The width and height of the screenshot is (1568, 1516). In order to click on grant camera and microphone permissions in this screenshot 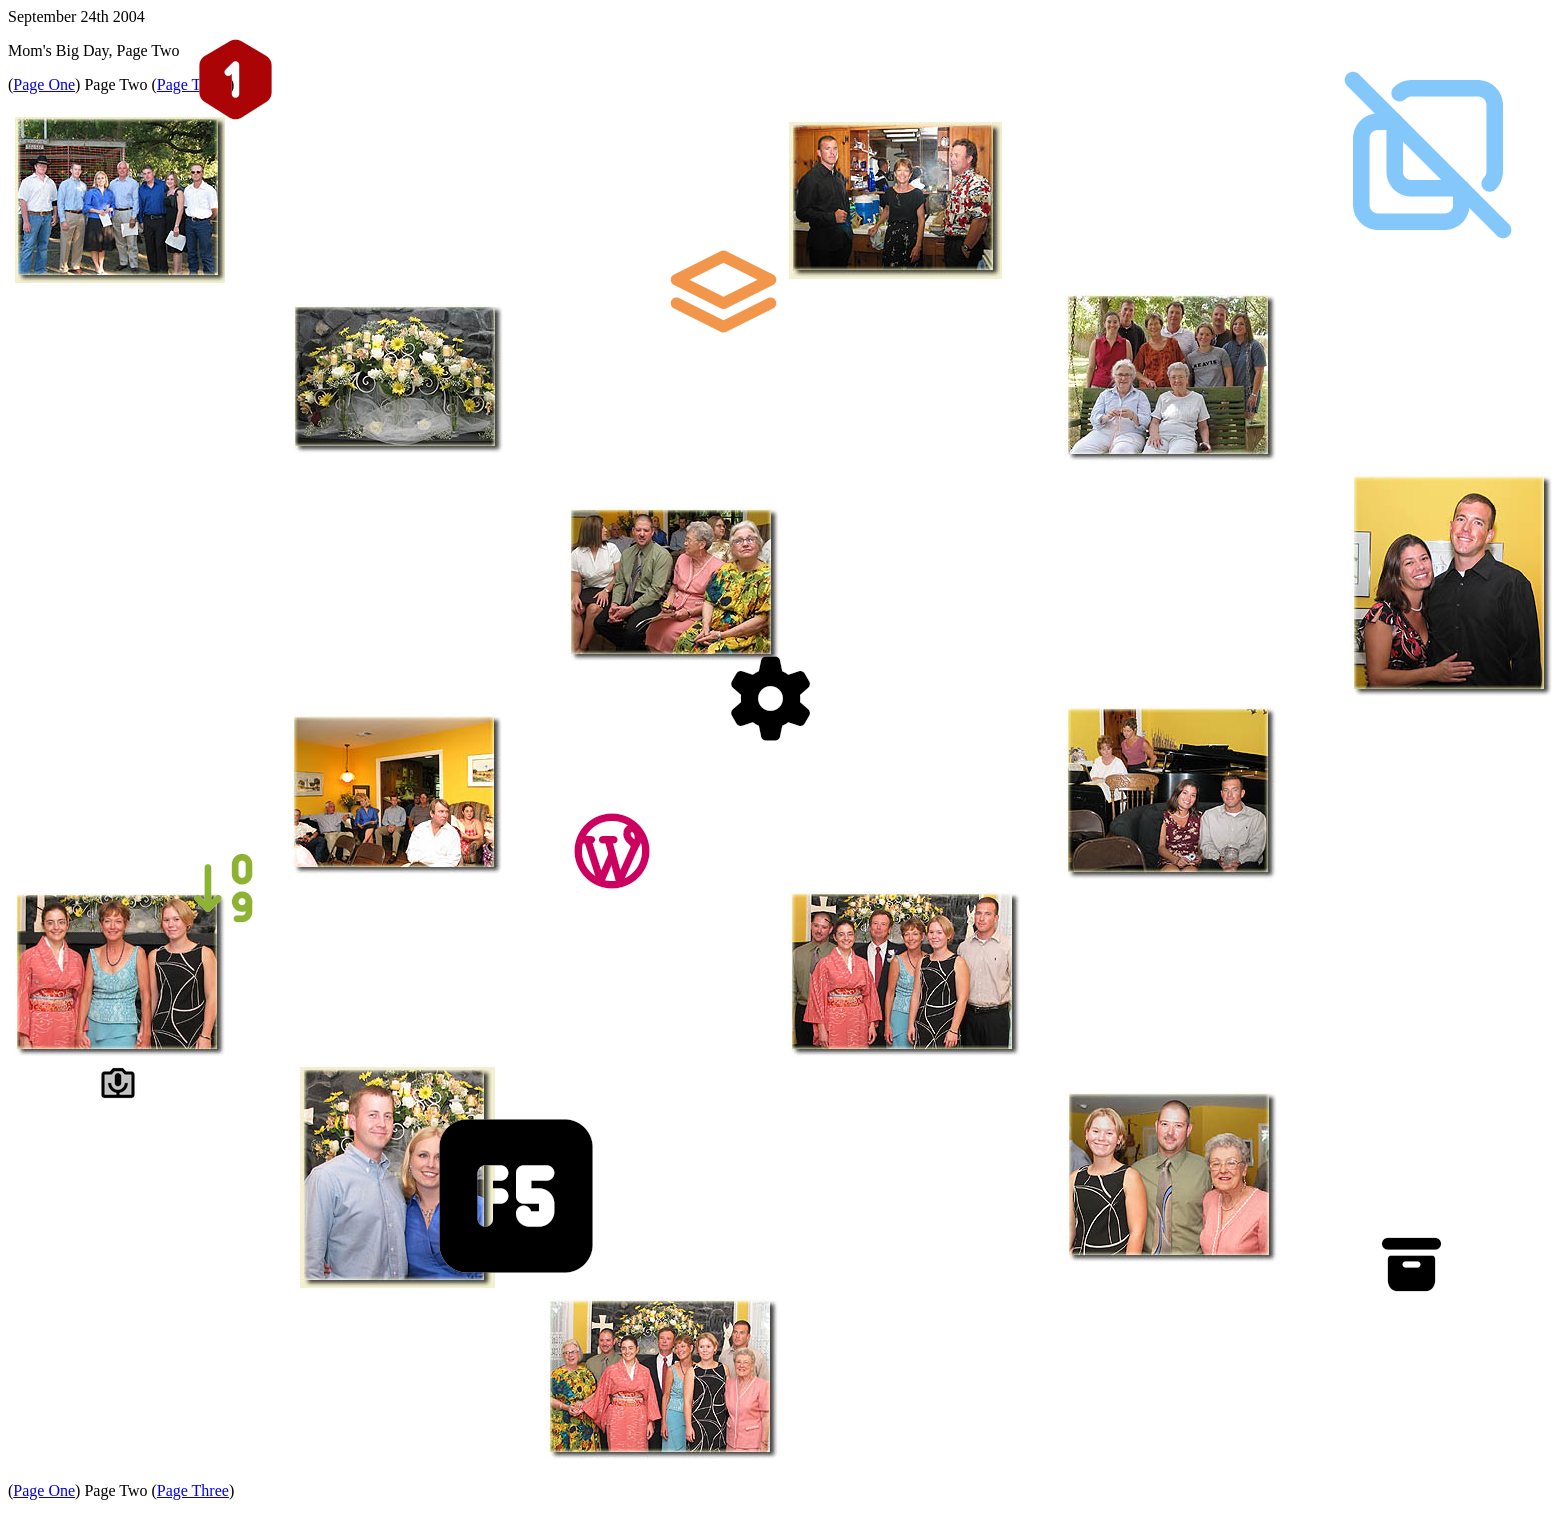, I will do `click(118, 1083)`.